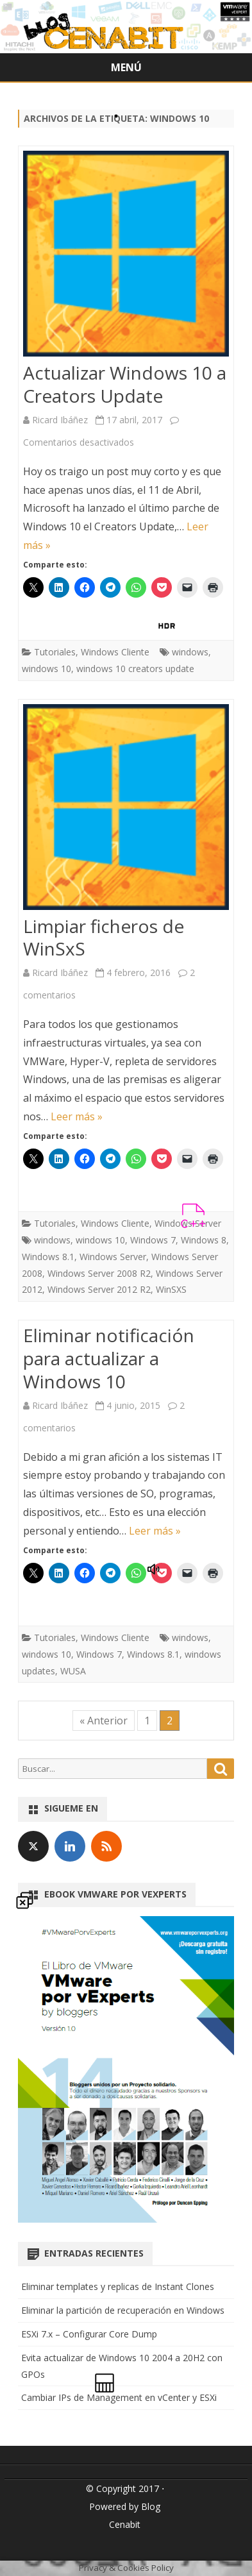 The image size is (252, 2576). What do you see at coordinates (167, 626) in the screenshot?
I see `HDR mode is currently enabled` at bounding box center [167, 626].